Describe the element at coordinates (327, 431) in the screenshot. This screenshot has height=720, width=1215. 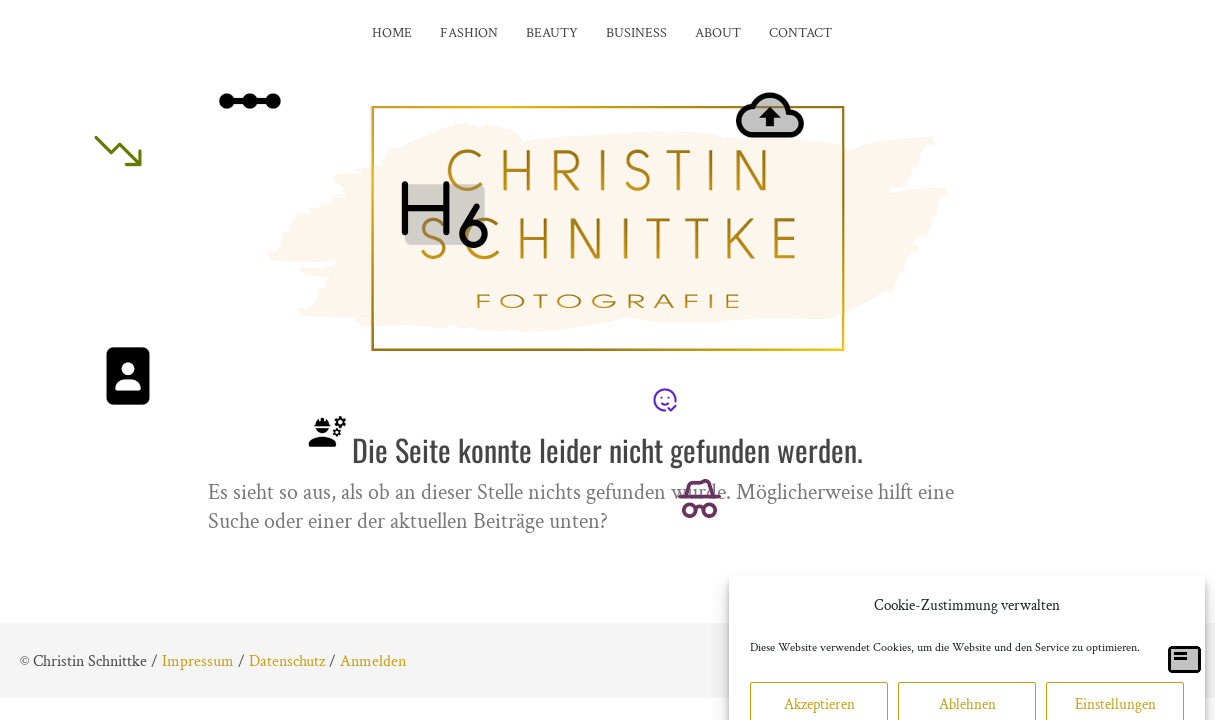
I see `access engineering or technical settings` at that location.